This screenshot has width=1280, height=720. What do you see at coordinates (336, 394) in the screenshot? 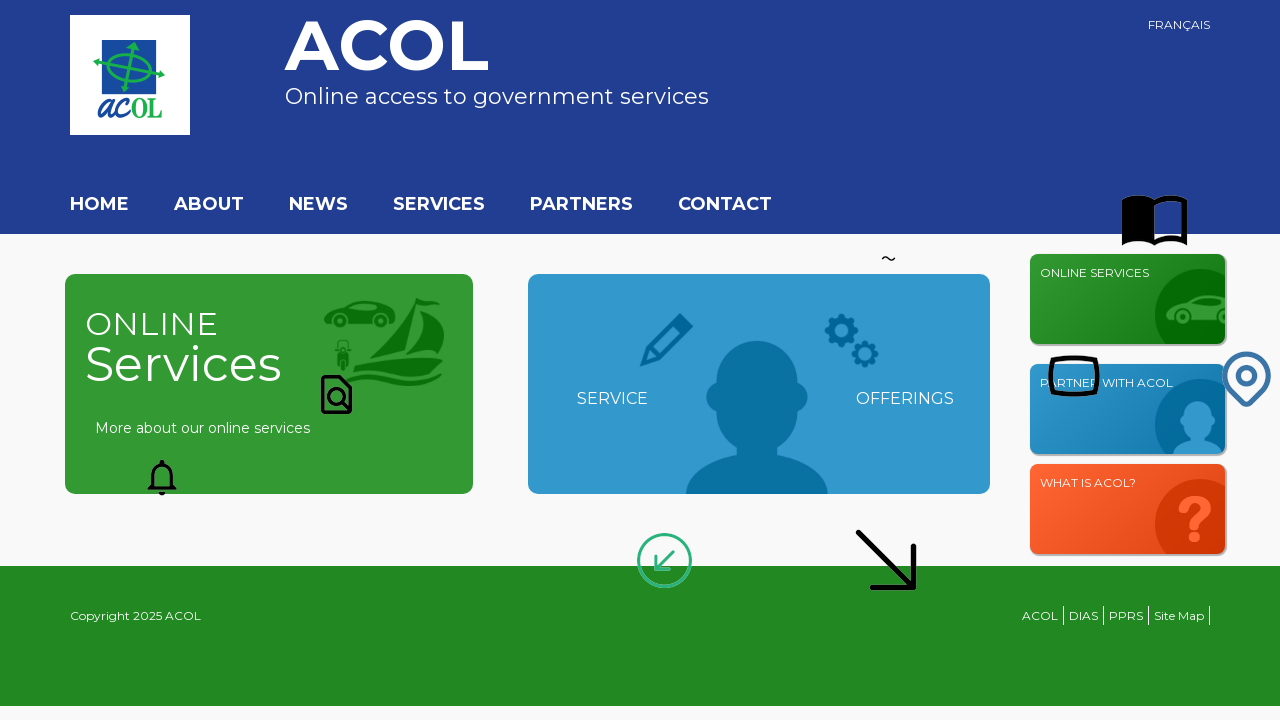
I see `search within the current document` at bounding box center [336, 394].